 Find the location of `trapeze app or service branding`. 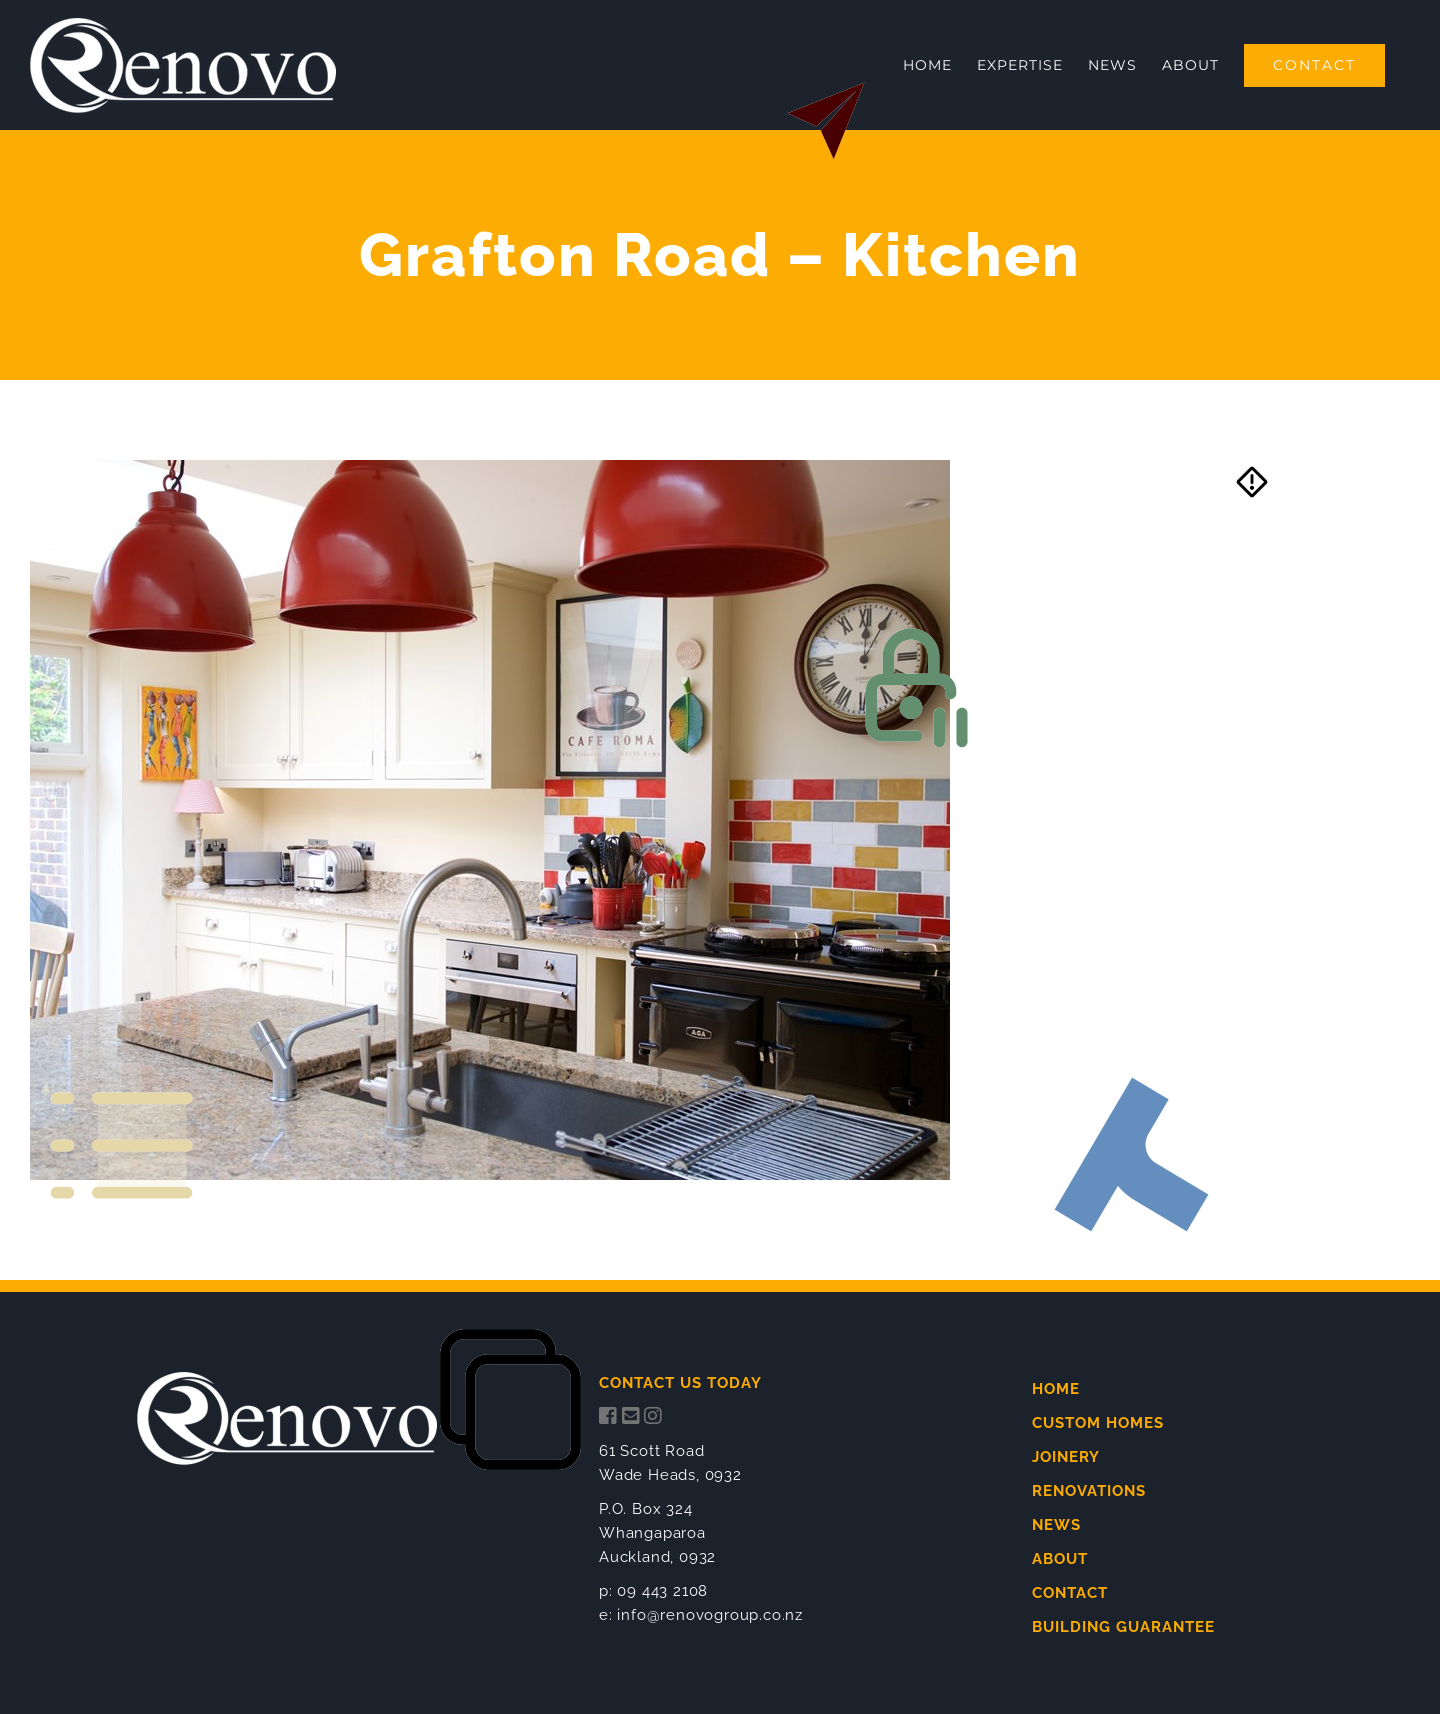

trapeze app or service branding is located at coordinates (1131, 1154).